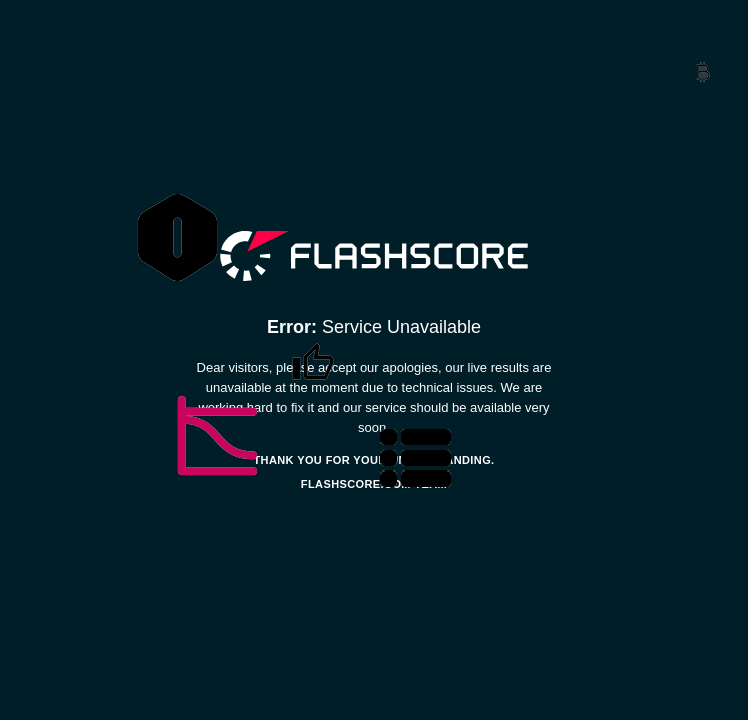 This screenshot has width=748, height=720. Describe the element at coordinates (313, 363) in the screenshot. I see `like or upvote content` at that location.